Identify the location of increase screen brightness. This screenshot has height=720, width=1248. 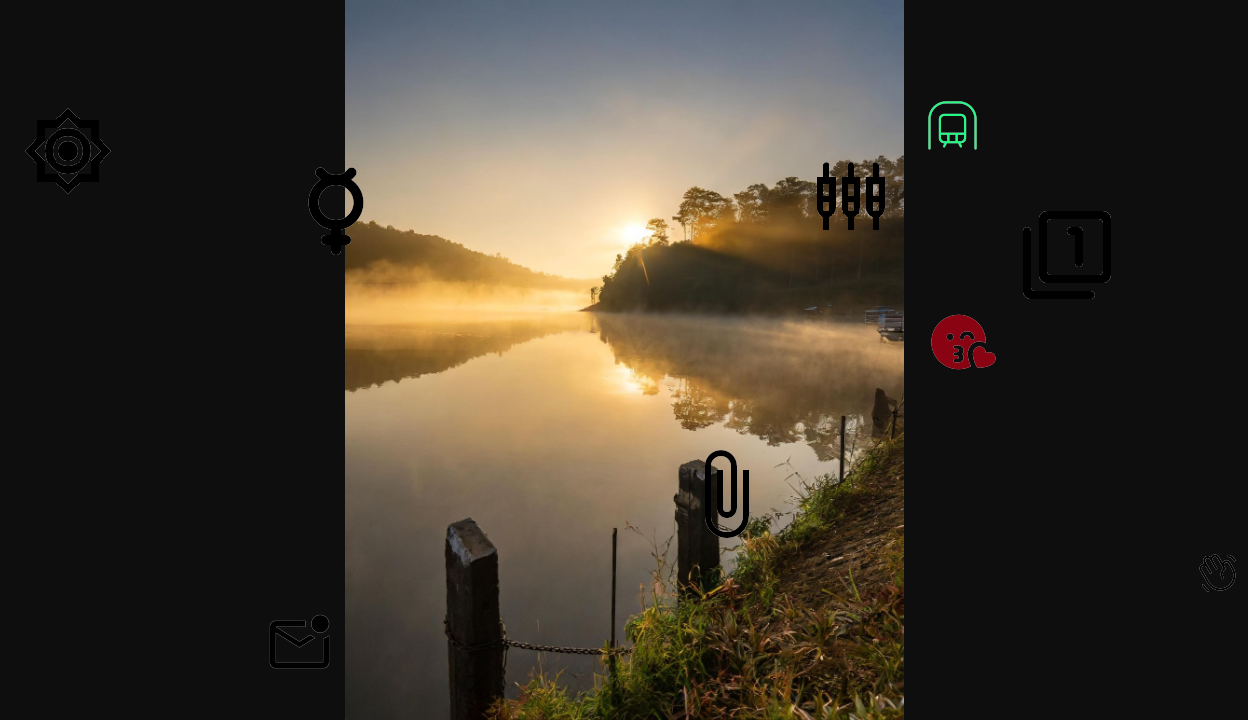
(68, 151).